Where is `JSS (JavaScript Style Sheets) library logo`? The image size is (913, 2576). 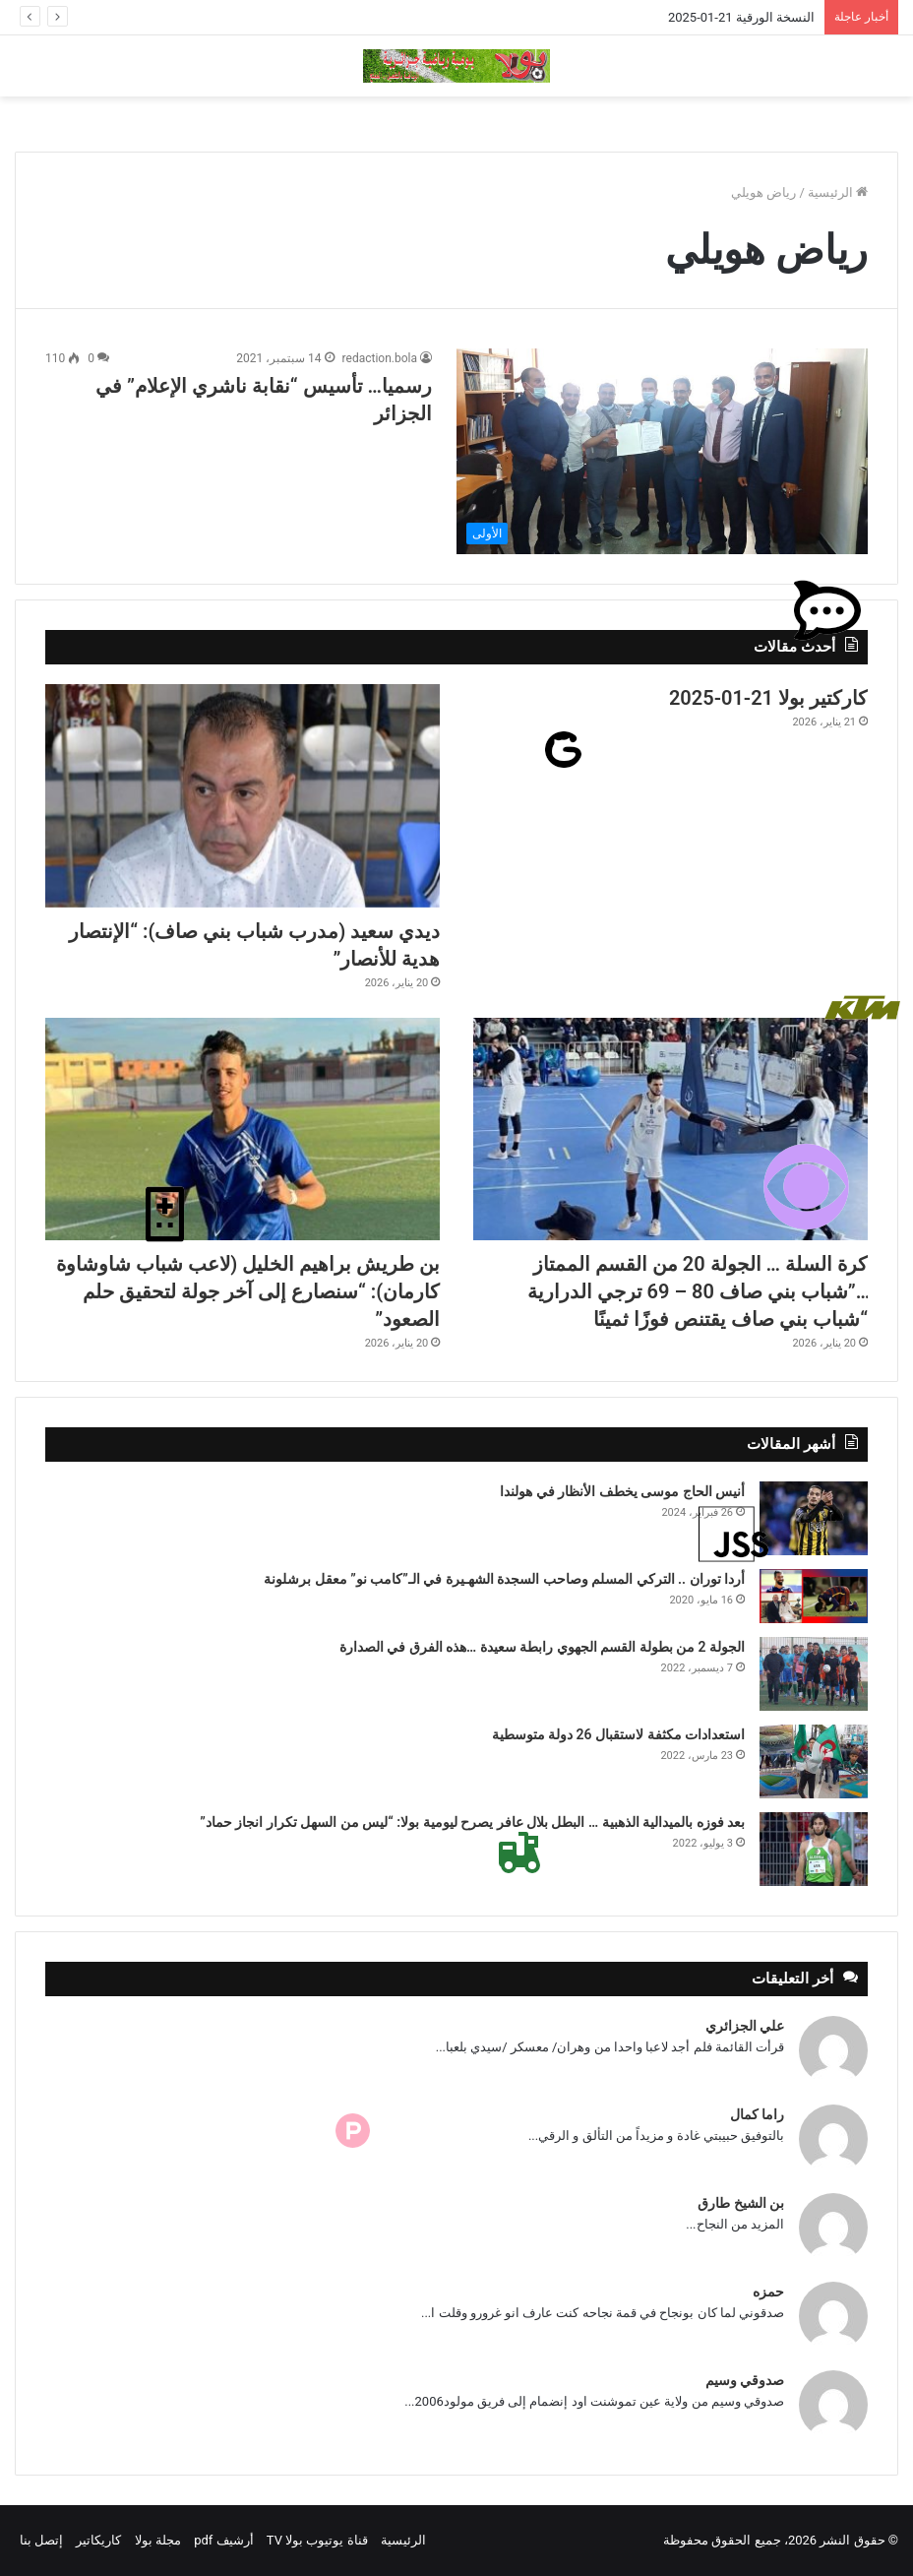 JSS (JavaScript Style Sheets) library logo is located at coordinates (733, 1534).